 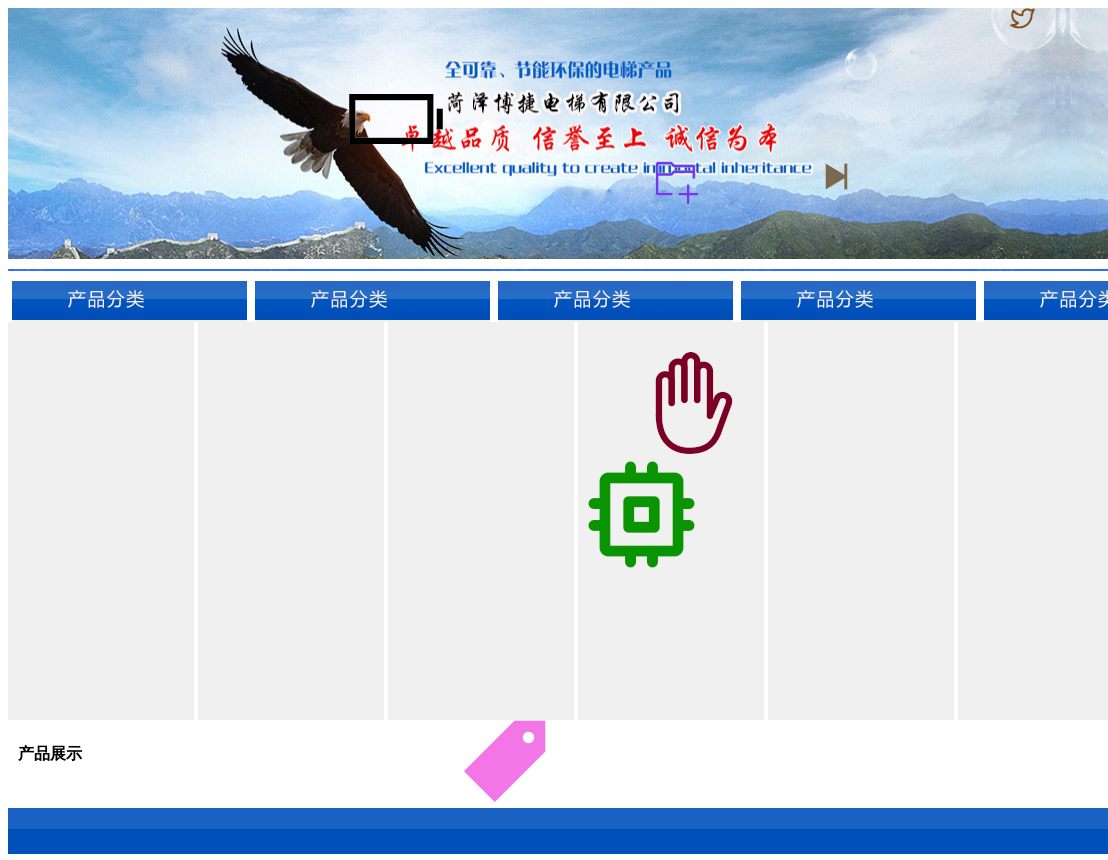 What do you see at coordinates (694, 403) in the screenshot?
I see `stop or halt an action` at bounding box center [694, 403].